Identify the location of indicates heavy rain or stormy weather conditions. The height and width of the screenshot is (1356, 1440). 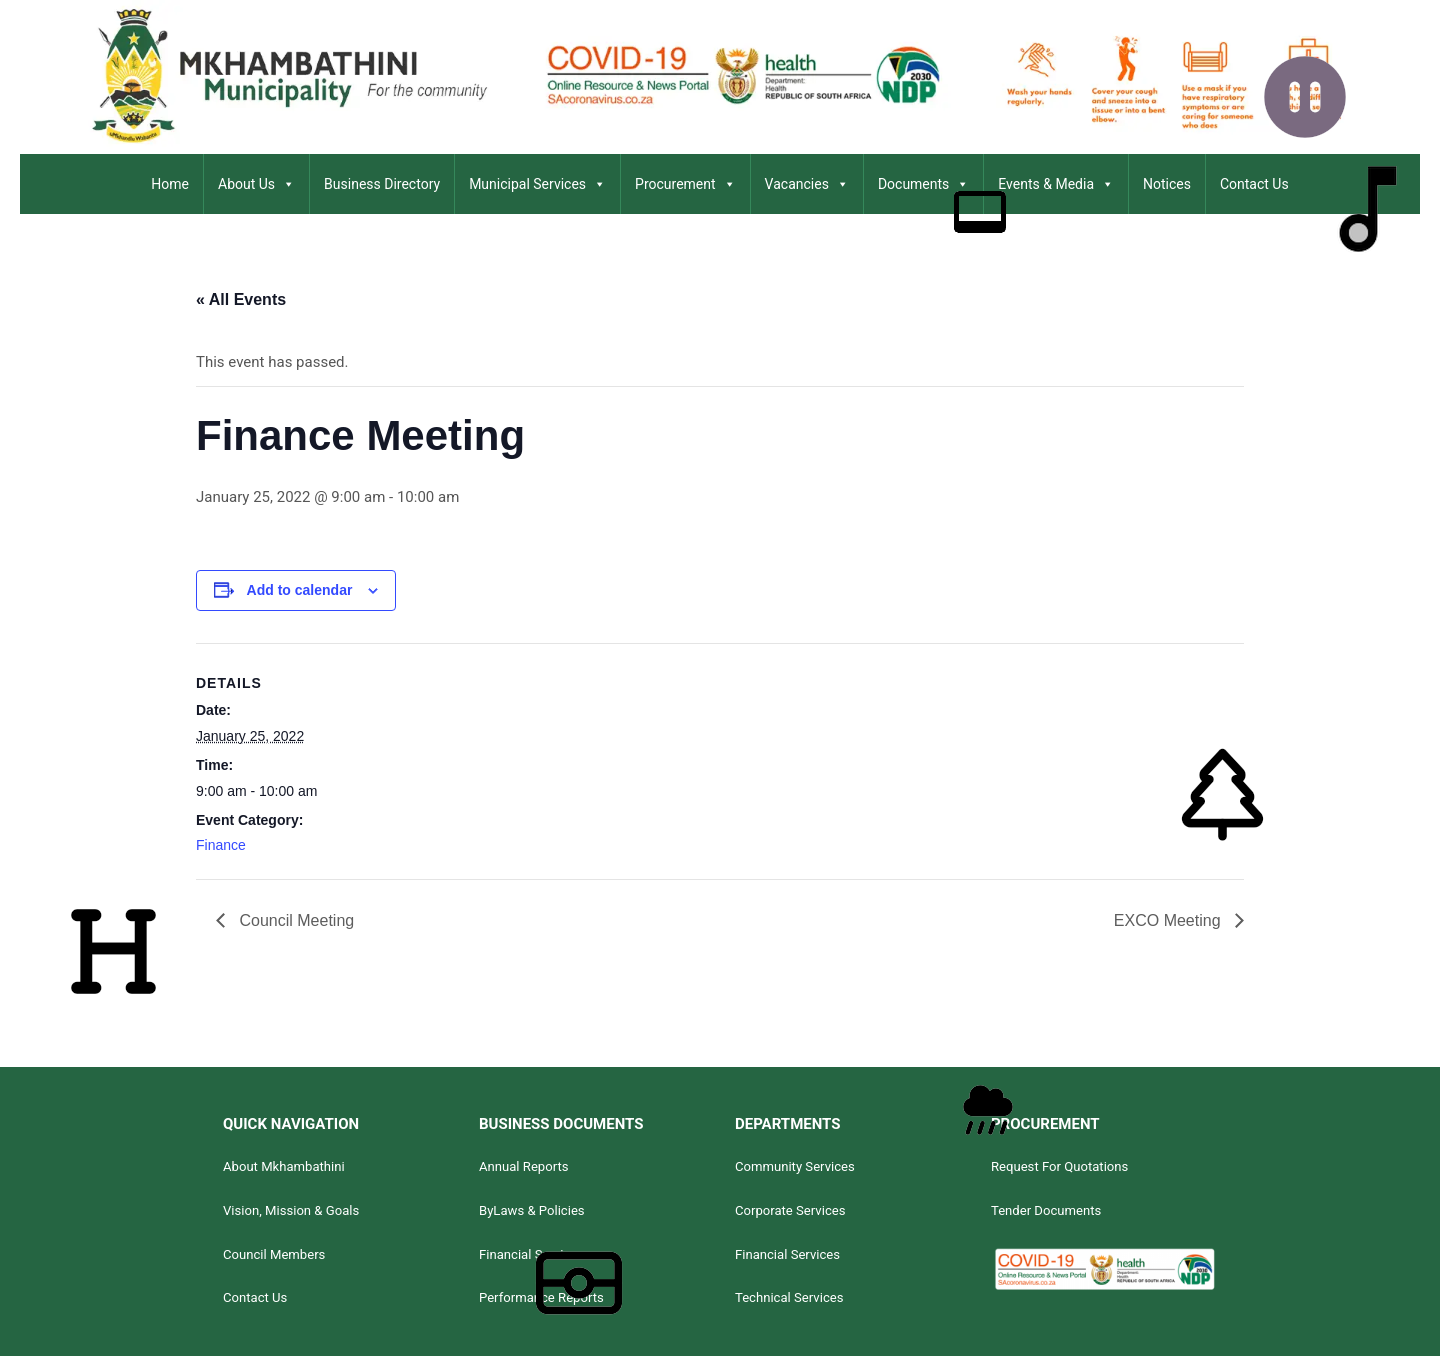
(988, 1110).